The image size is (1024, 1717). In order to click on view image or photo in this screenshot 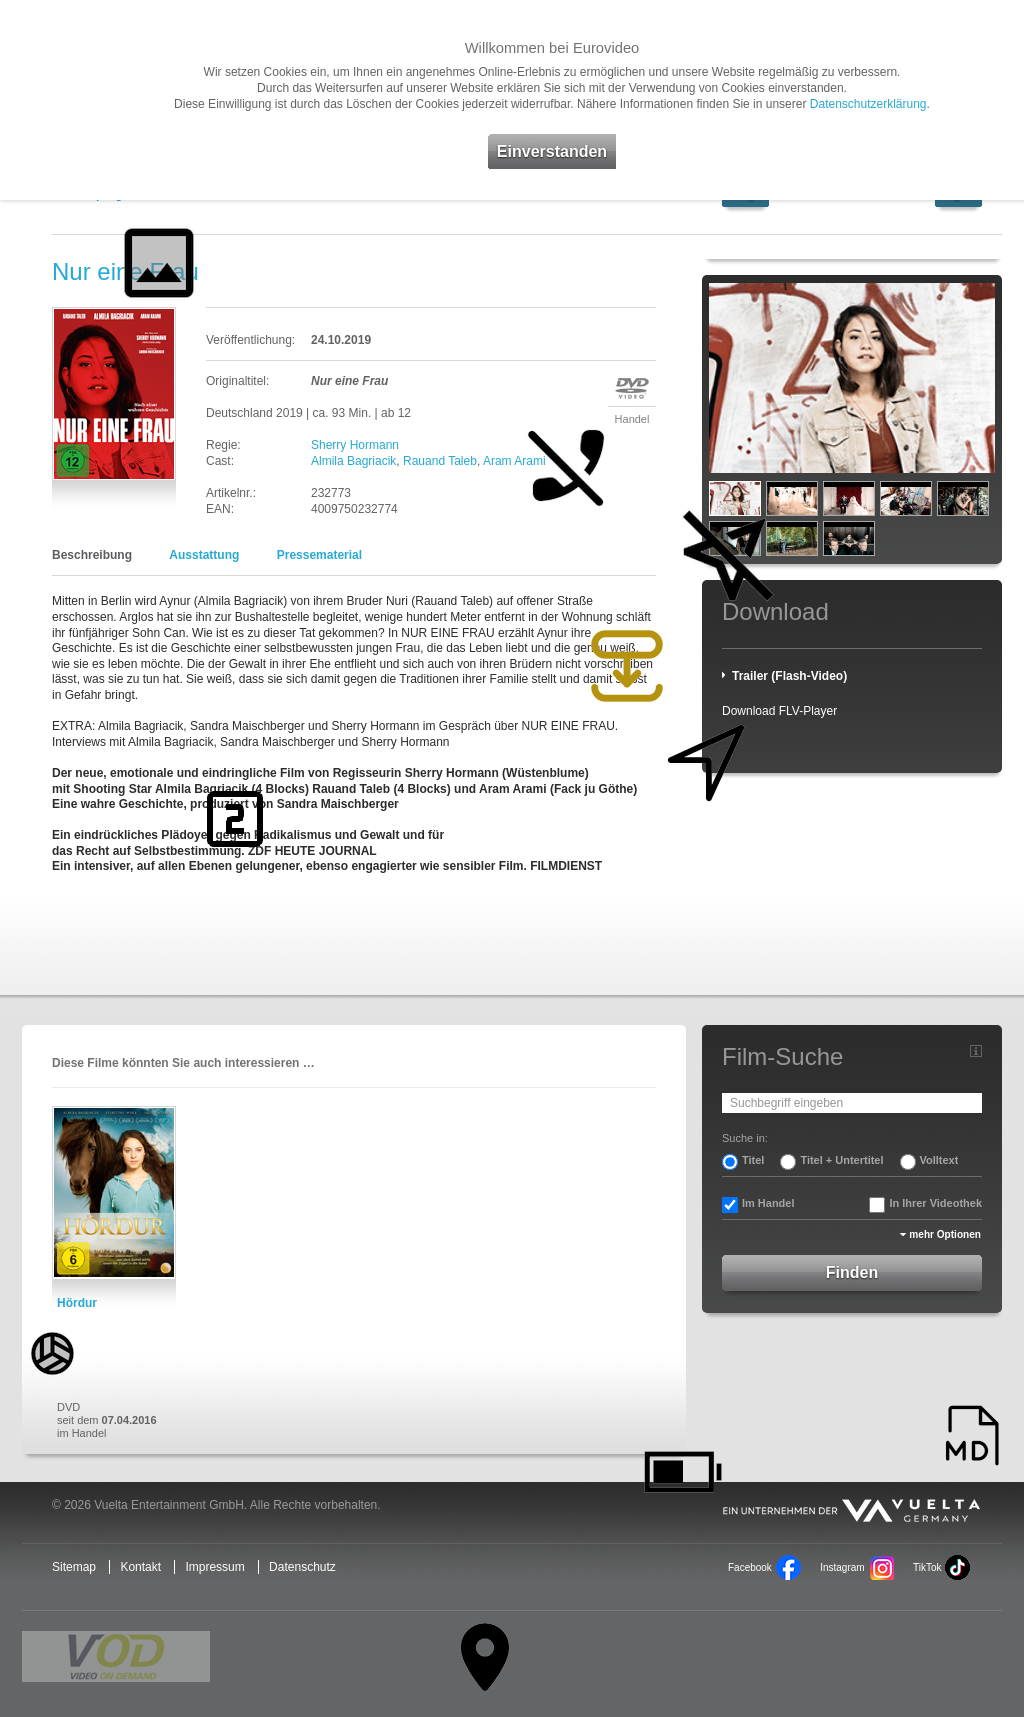, I will do `click(159, 263)`.